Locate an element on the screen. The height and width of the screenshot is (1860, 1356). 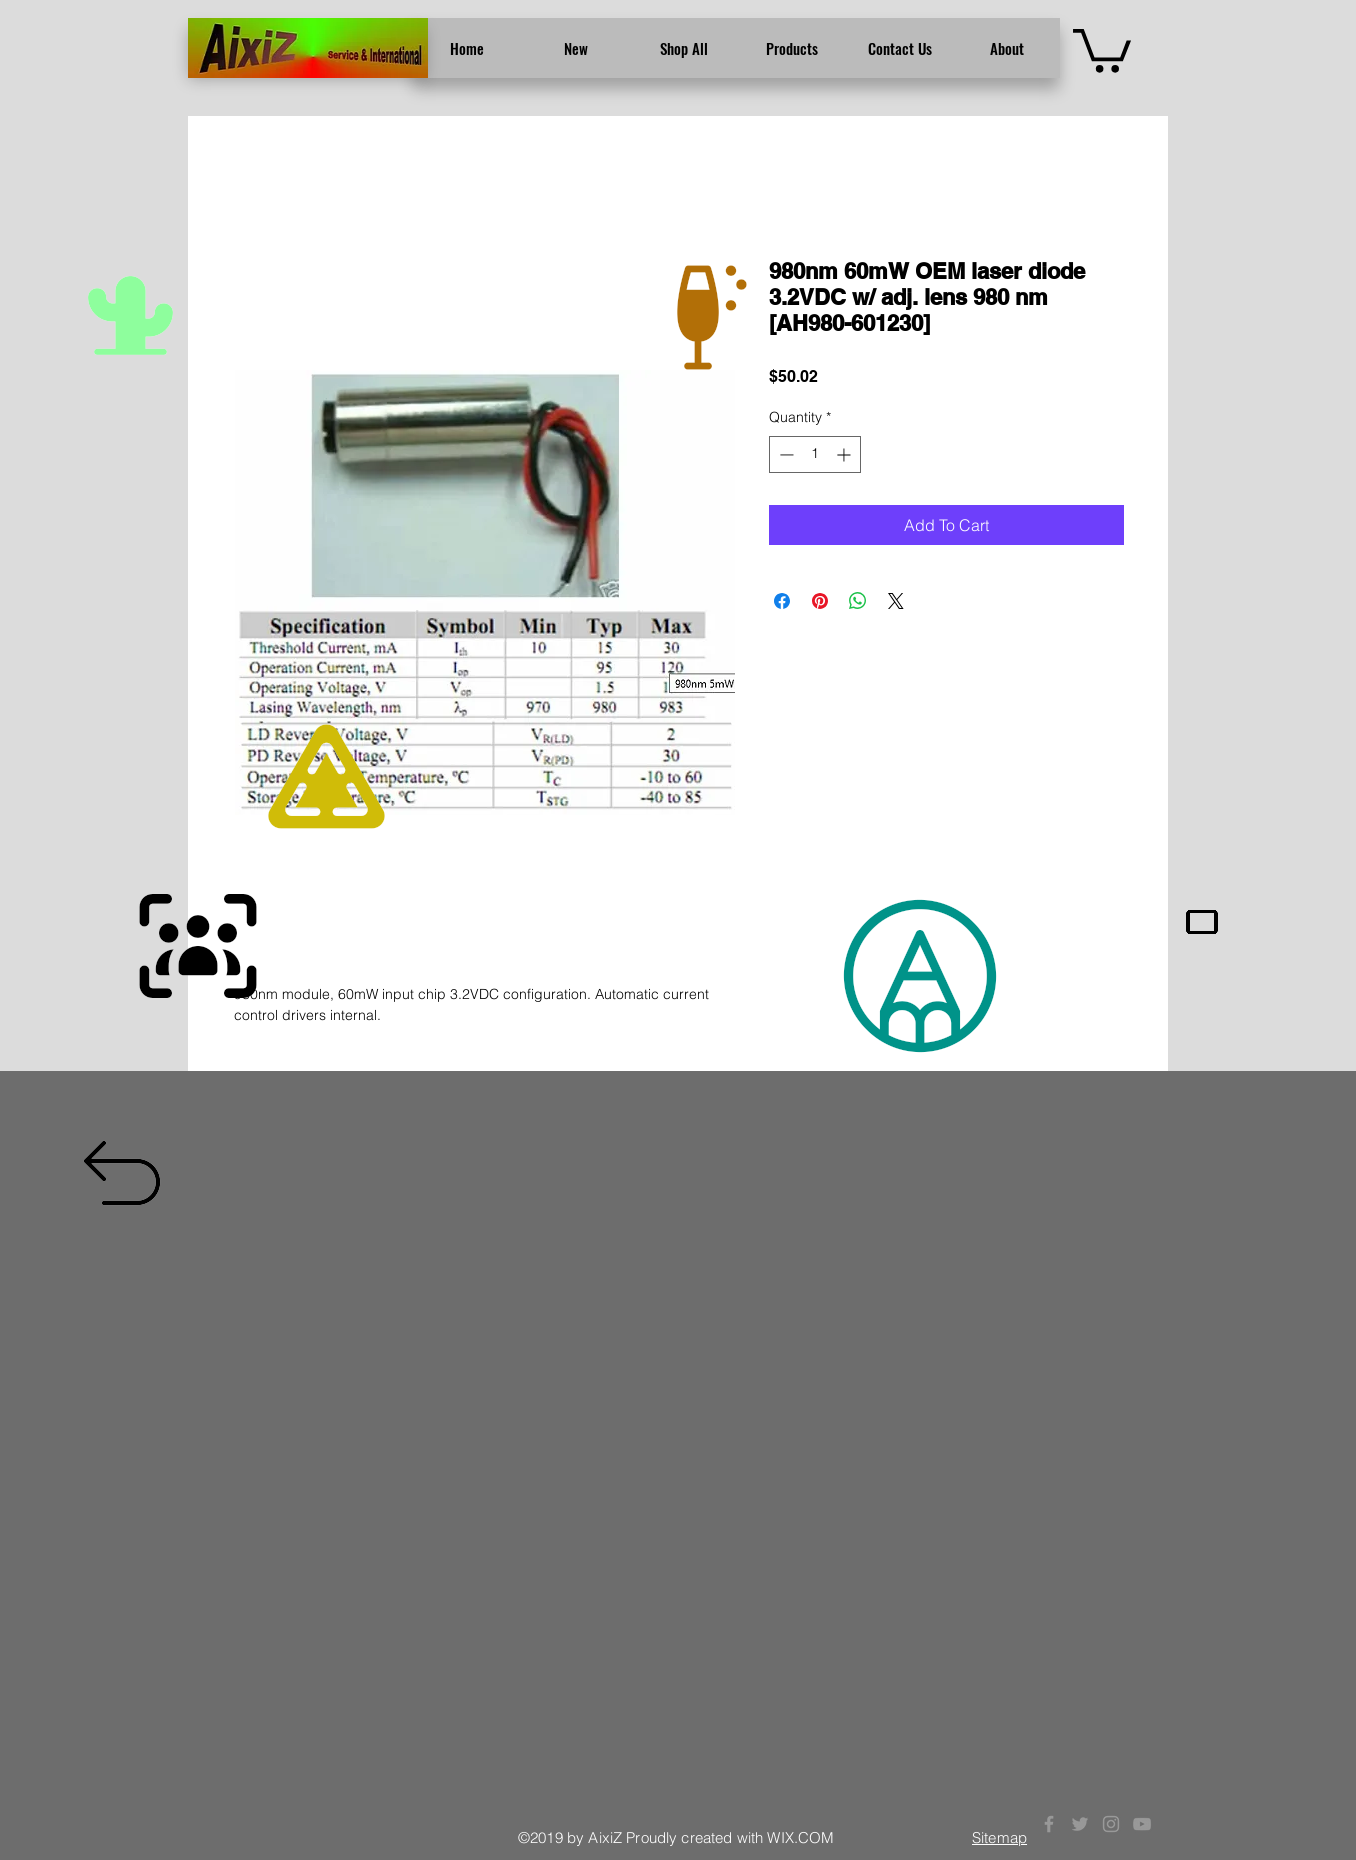
undo previous action is located at coordinates (122, 1176).